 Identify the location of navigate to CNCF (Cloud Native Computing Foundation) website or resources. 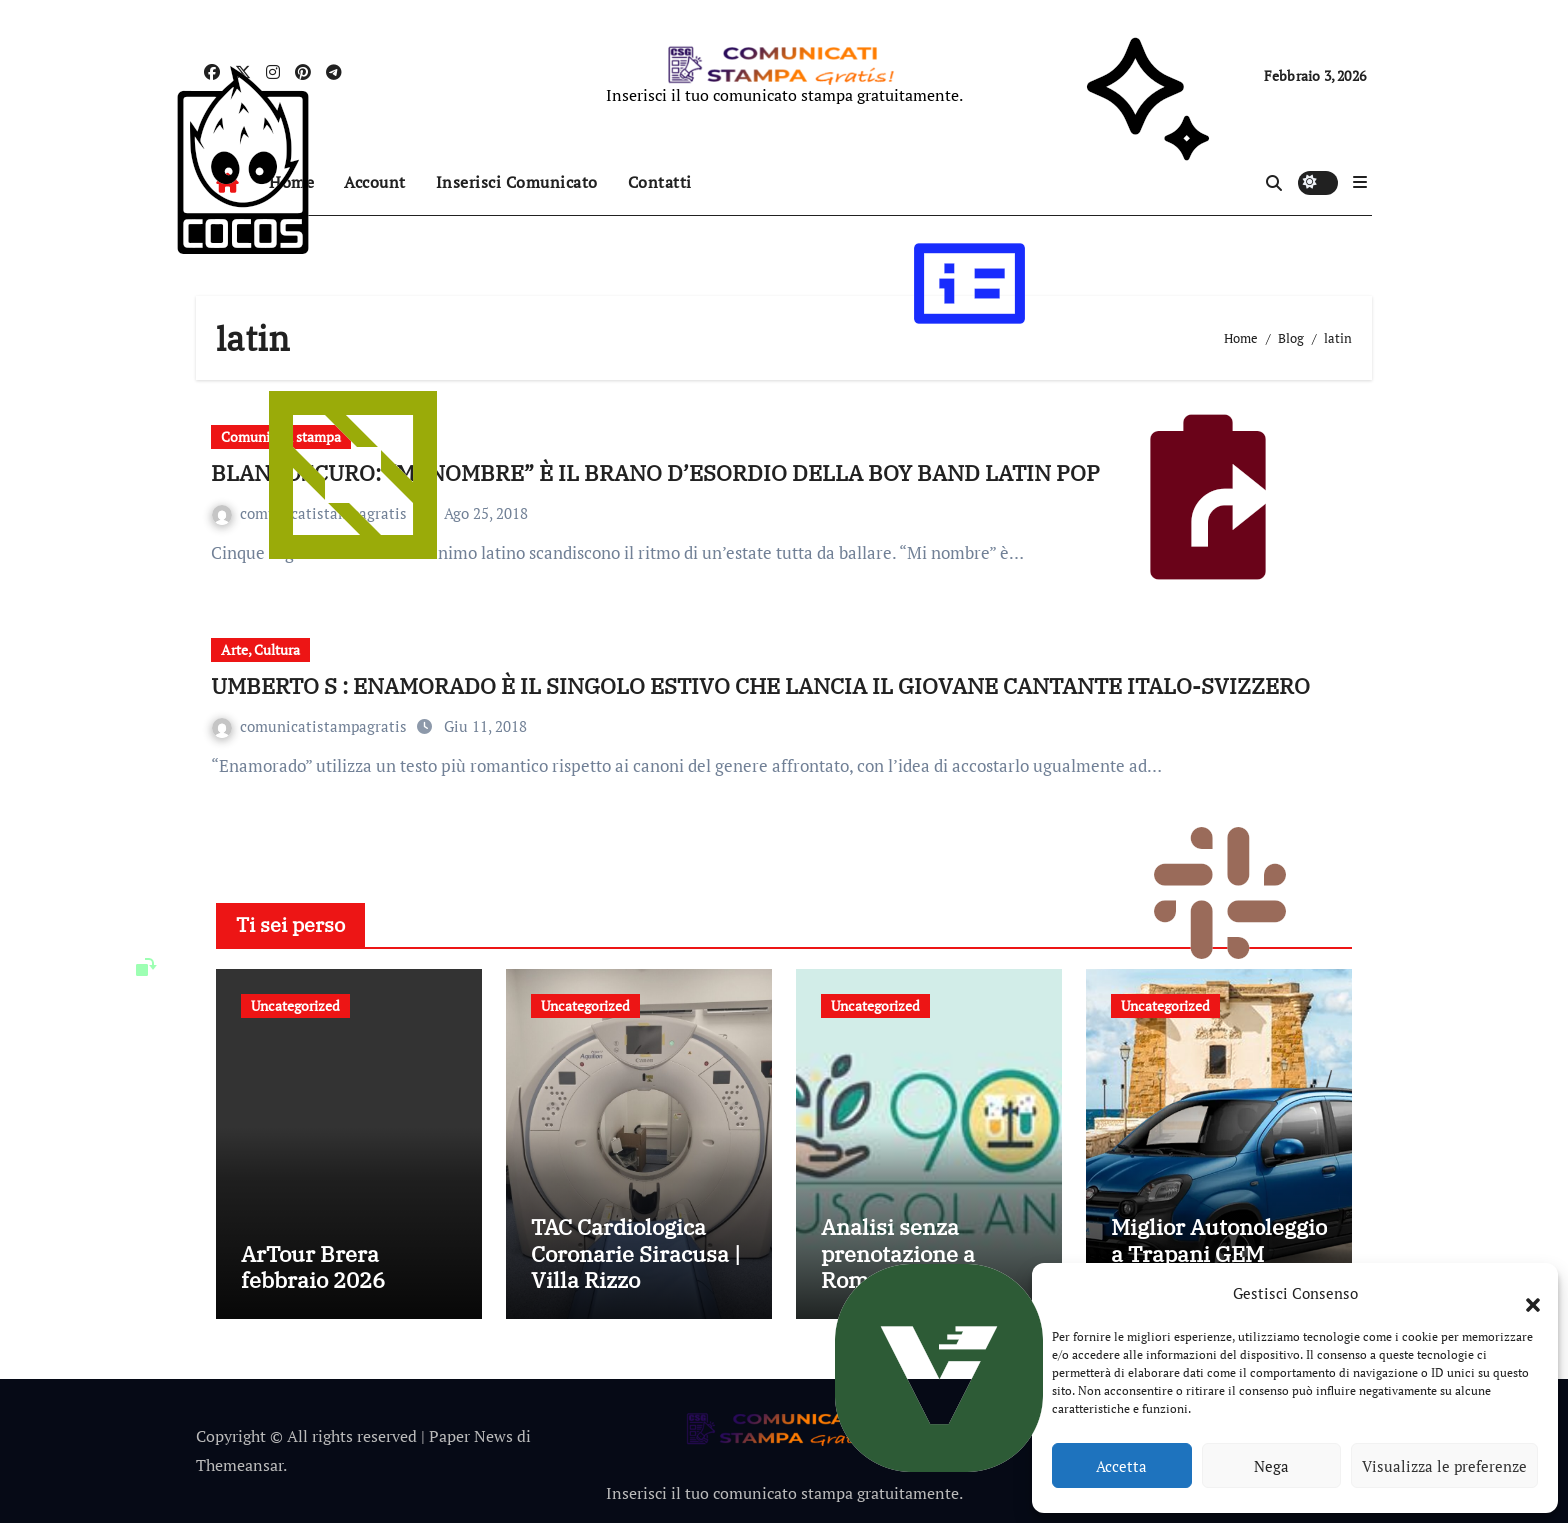
(353, 475).